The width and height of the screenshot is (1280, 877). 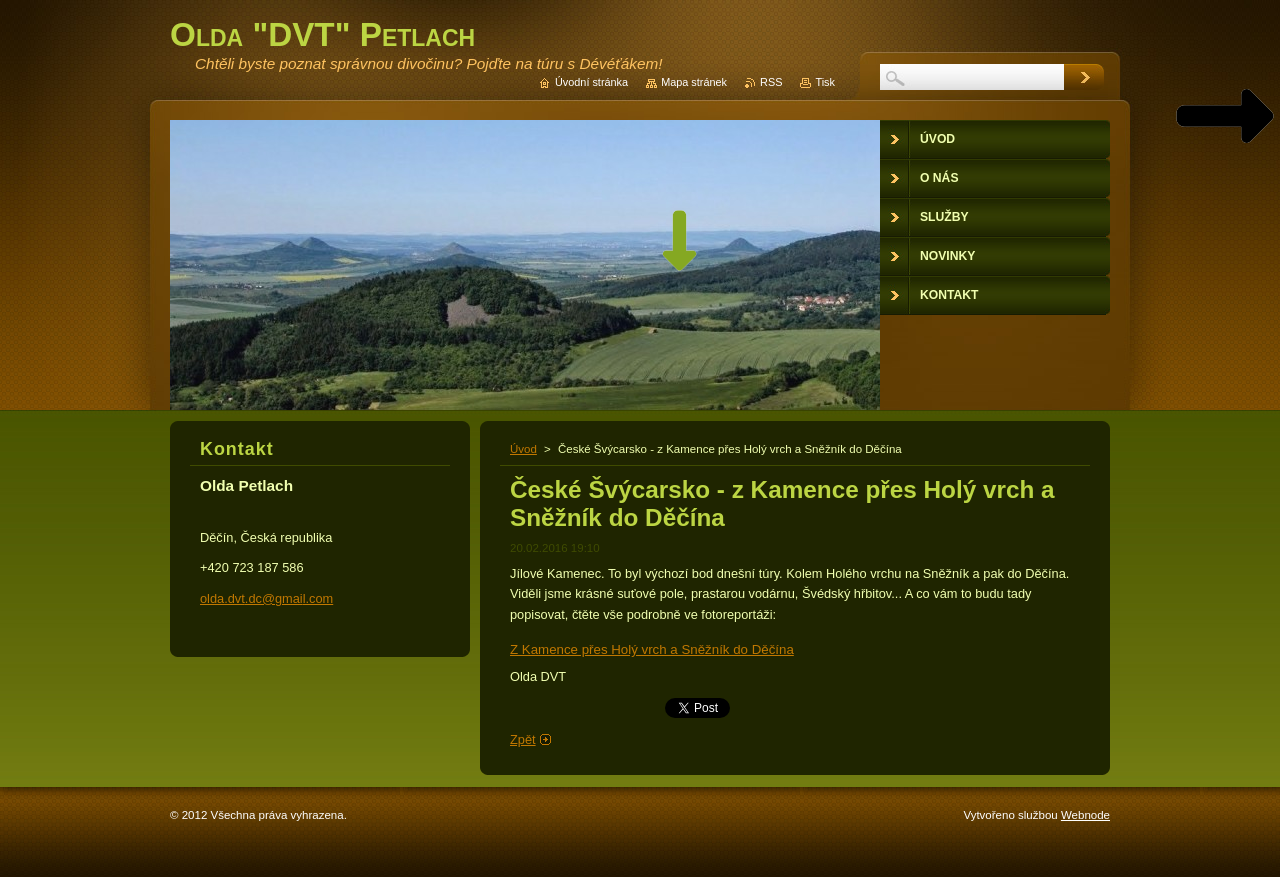 I want to click on scroll down to see more content, so click(x=679, y=240).